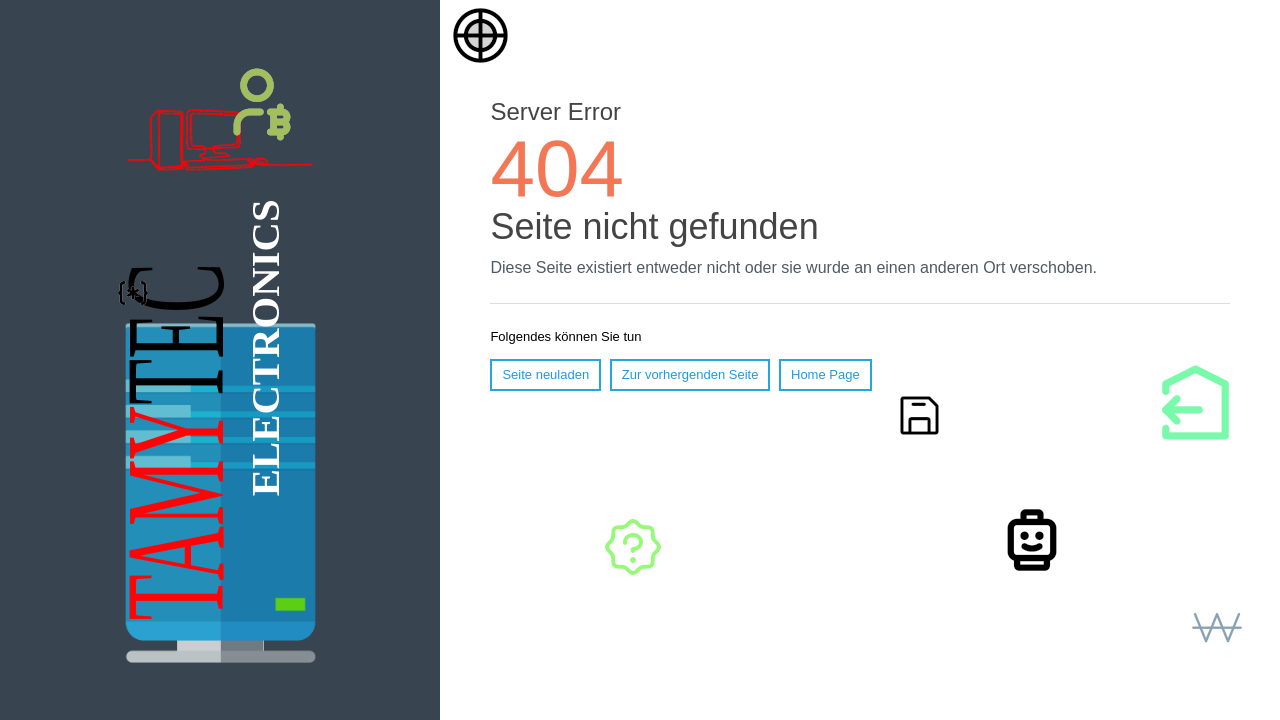 The image size is (1280, 720). Describe the element at coordinates (1195, 402) in the screenshot. I see `transfer data out of home storage` at that location.